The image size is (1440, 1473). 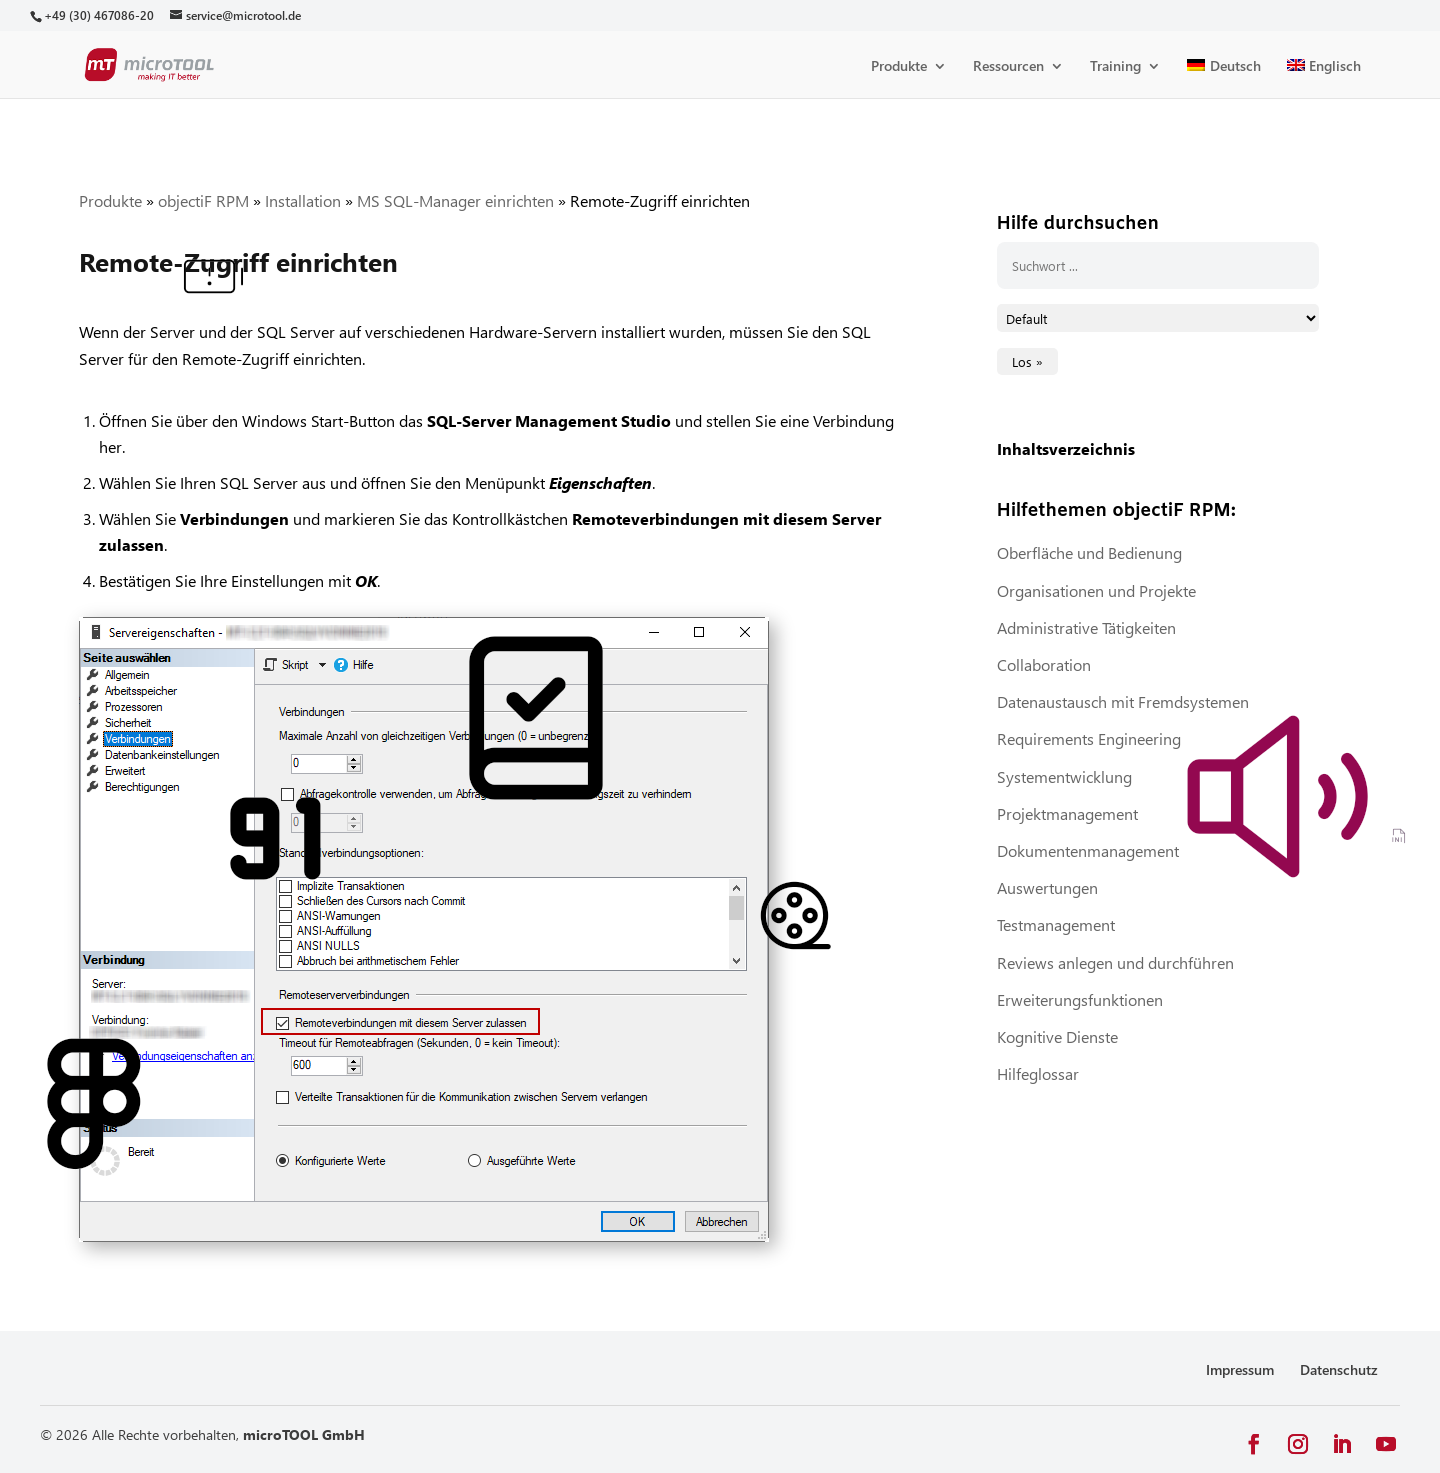 What do you see at coordinates (212, 276) in the screenshot?
I see `indicates low battery warning` at bounding box center [212, 276].